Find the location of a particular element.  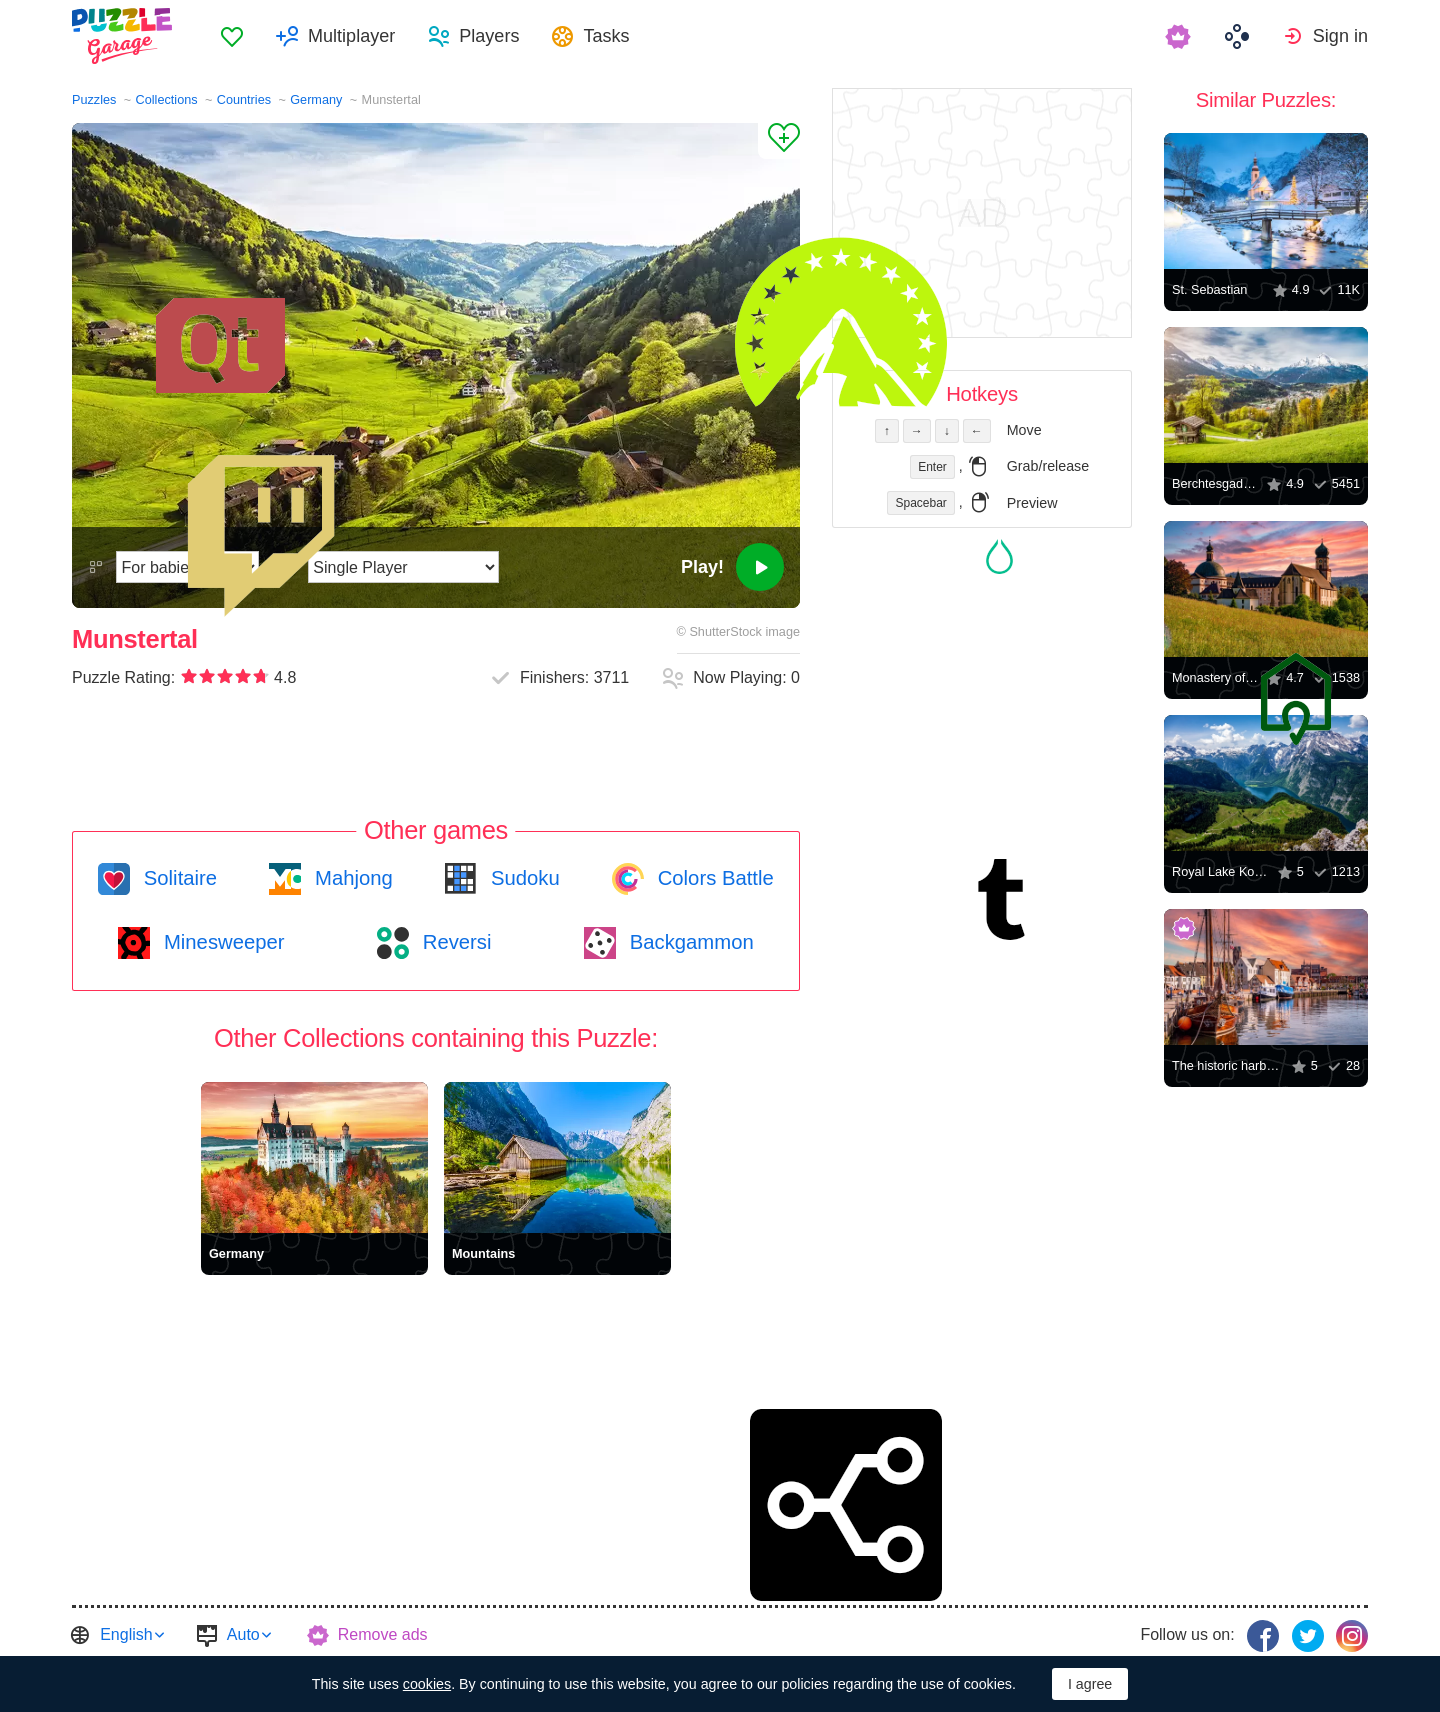

open the Twitch app is located at coordinates (261, 536).